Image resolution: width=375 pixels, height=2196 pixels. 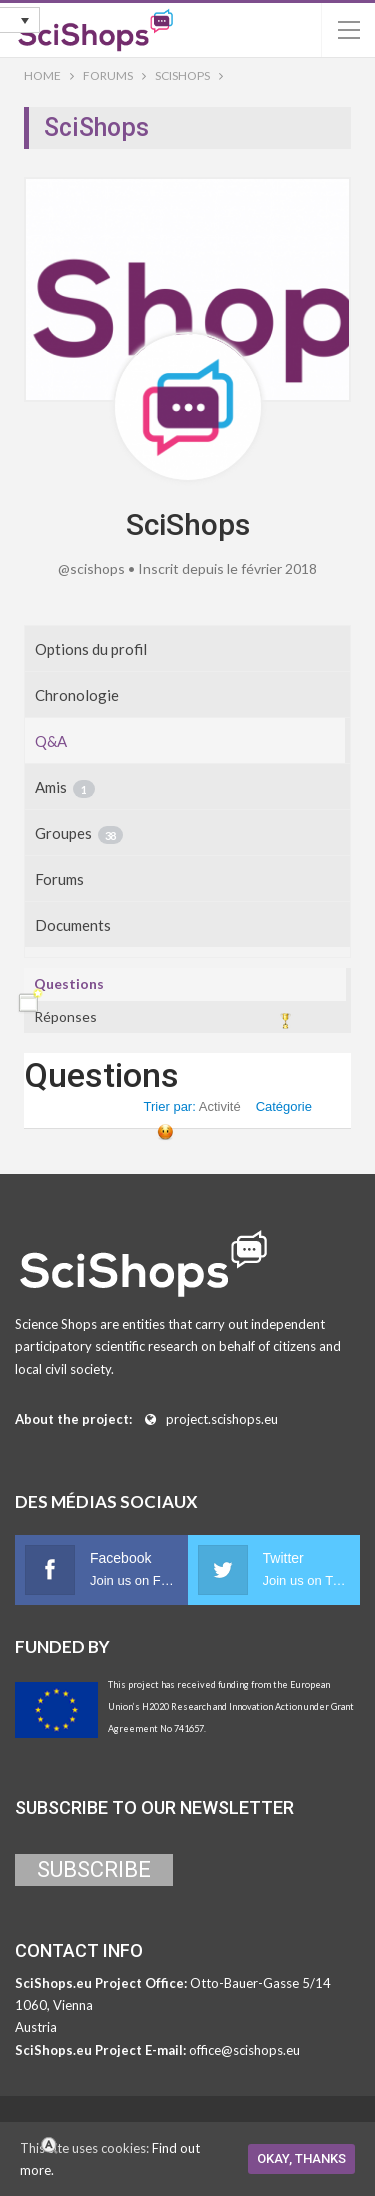 I want to click on indicates a gold-level achievement or first place ranking, so click(x=286, y=1021).